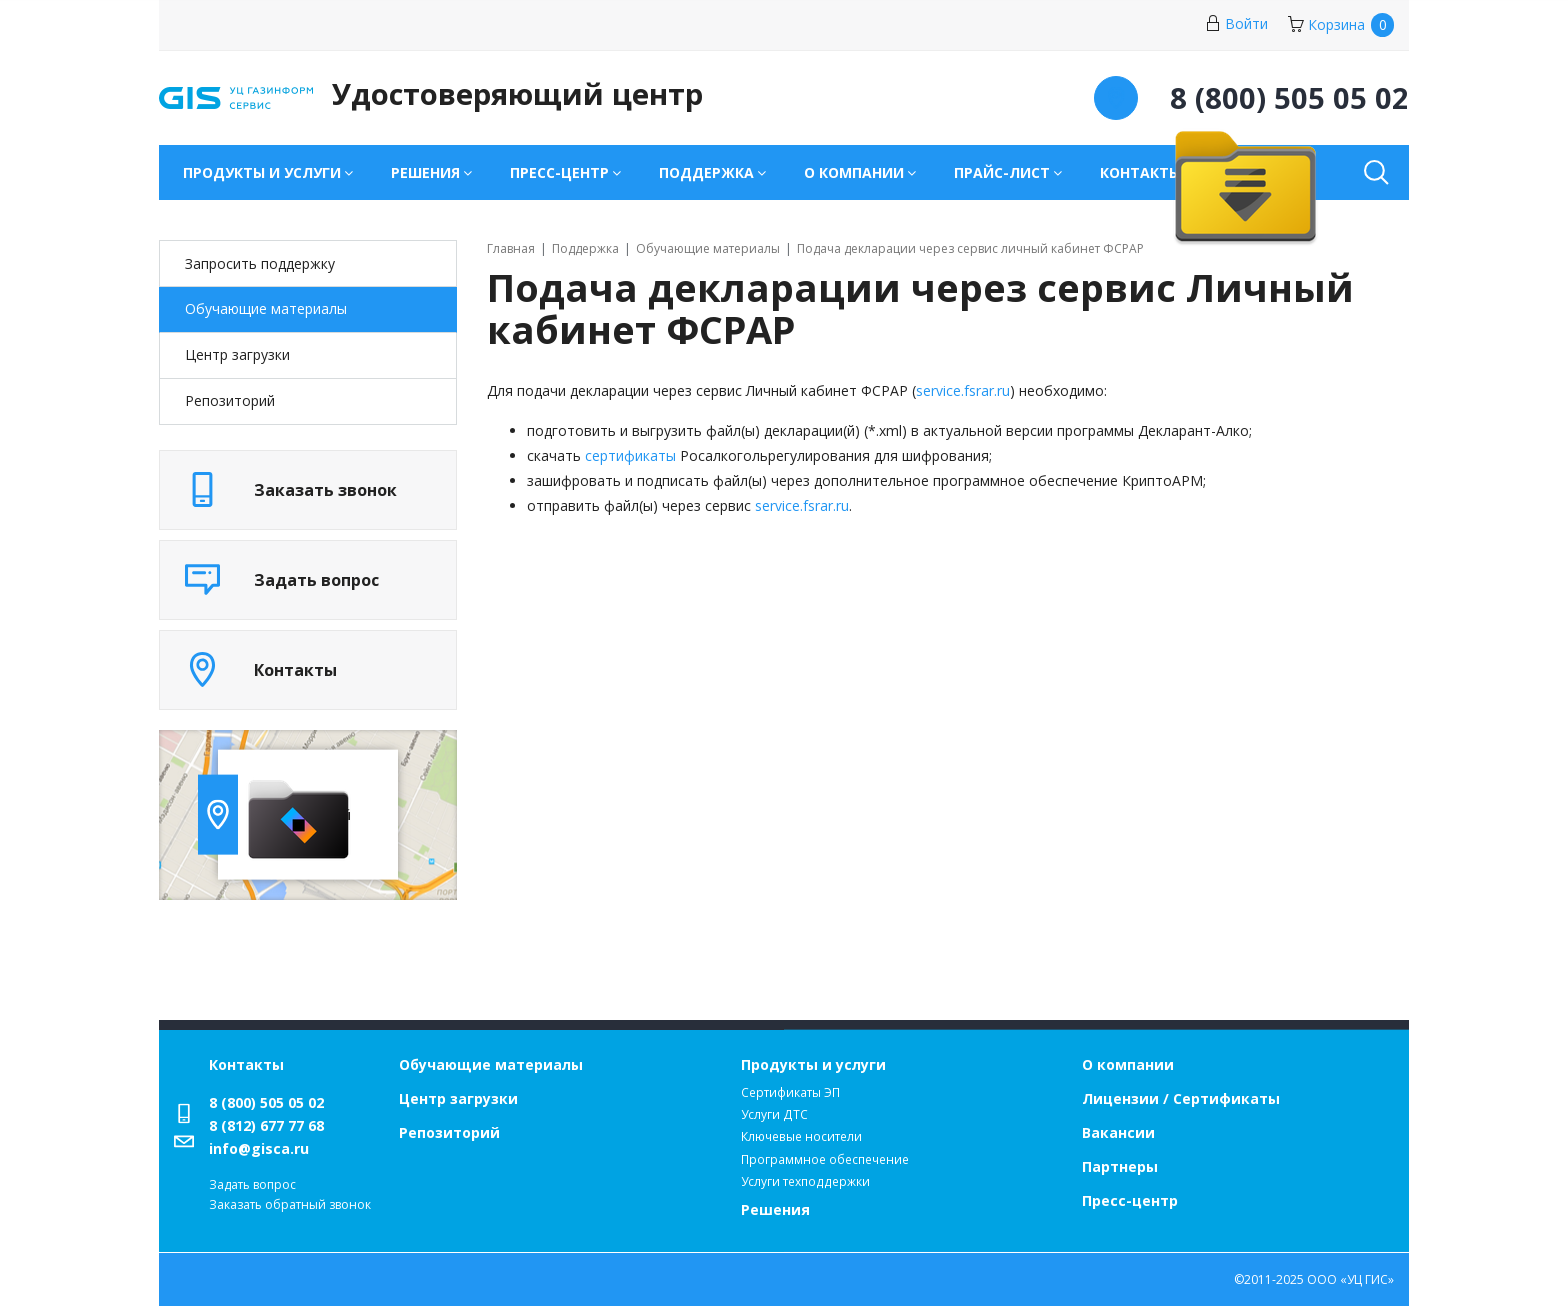 The width and height of the screenshot is (1568, 1306). I want to click on open your getgo download manager folder, so click(1245, 190).